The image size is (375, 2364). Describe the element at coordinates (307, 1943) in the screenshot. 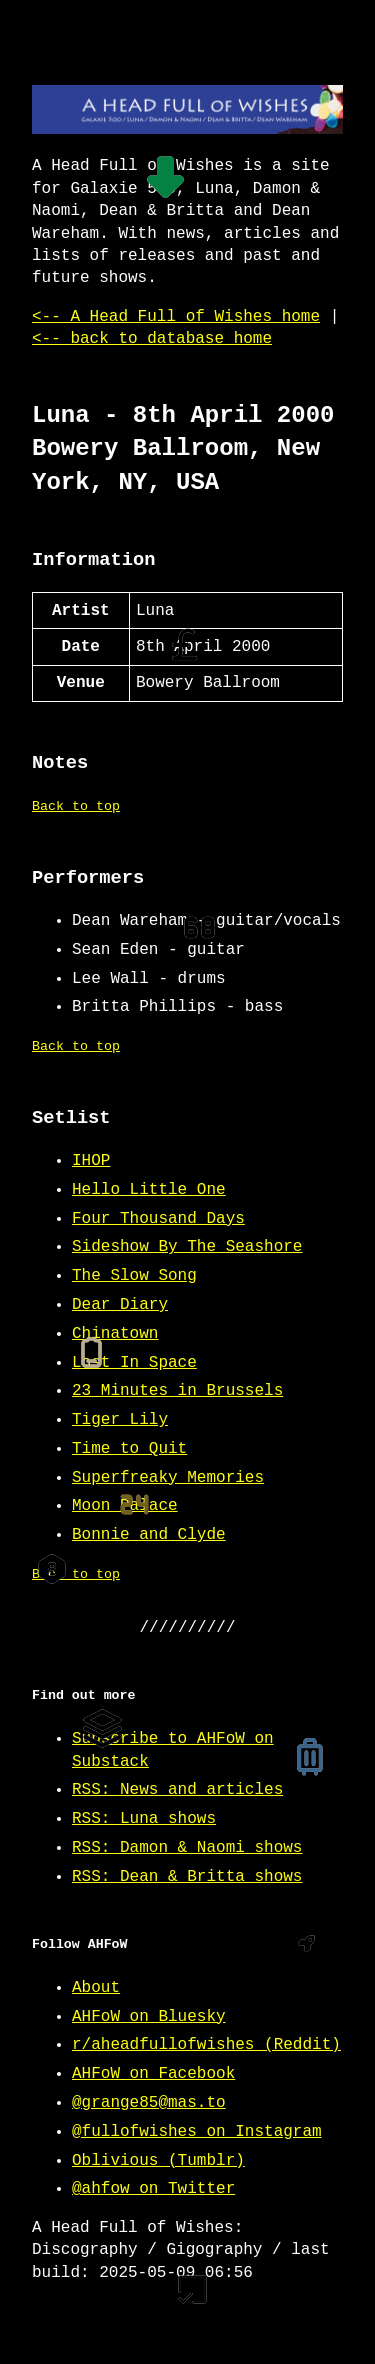

I see `launch or deploy an application` at that location.